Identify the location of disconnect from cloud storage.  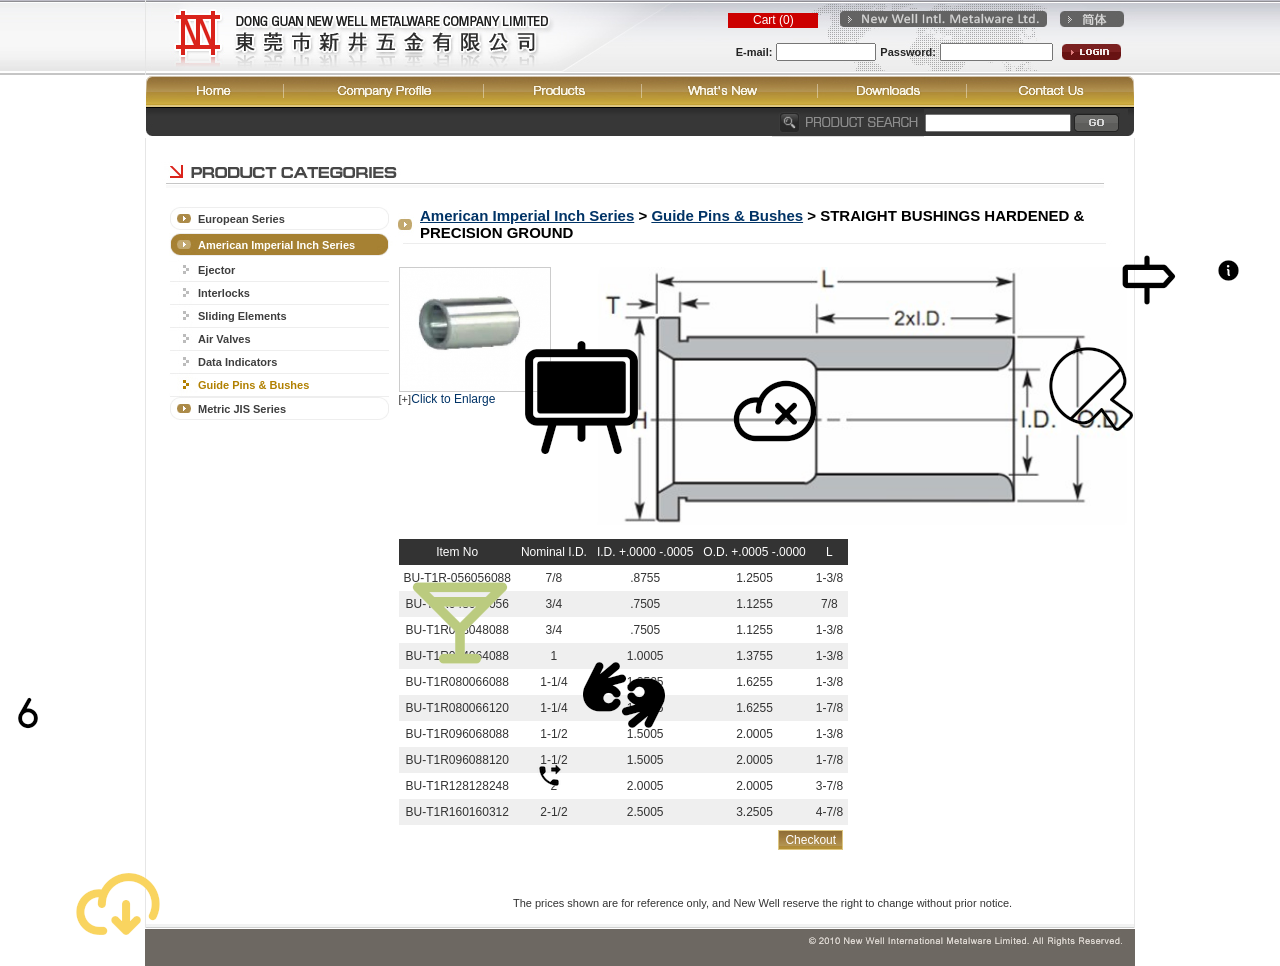
(775, 411).